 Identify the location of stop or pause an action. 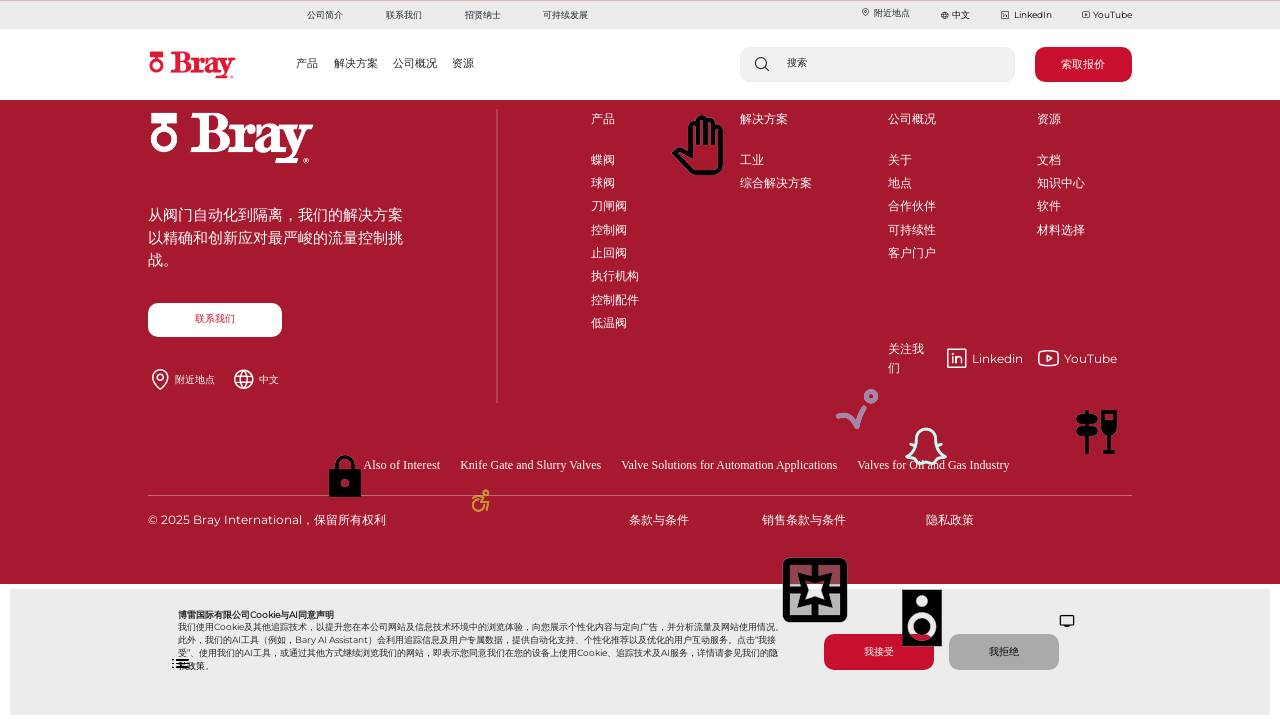
(698, 145).